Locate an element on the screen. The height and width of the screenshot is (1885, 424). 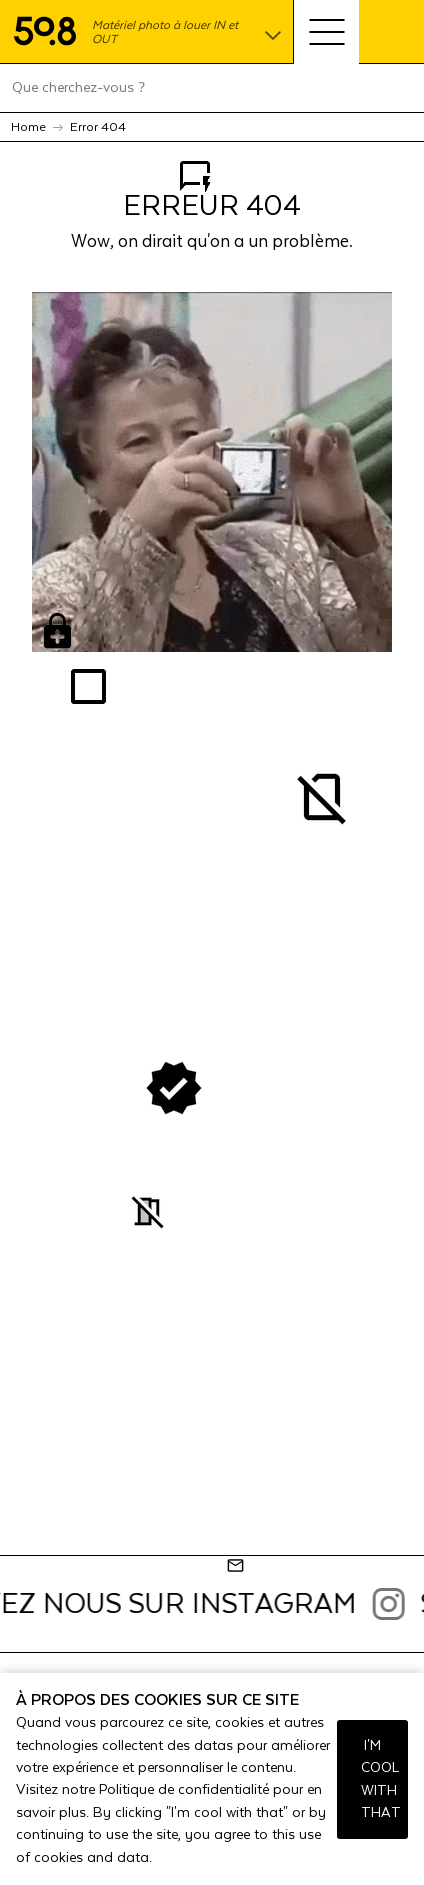
send a quick reply to a message is located at coordinates (195, 176).